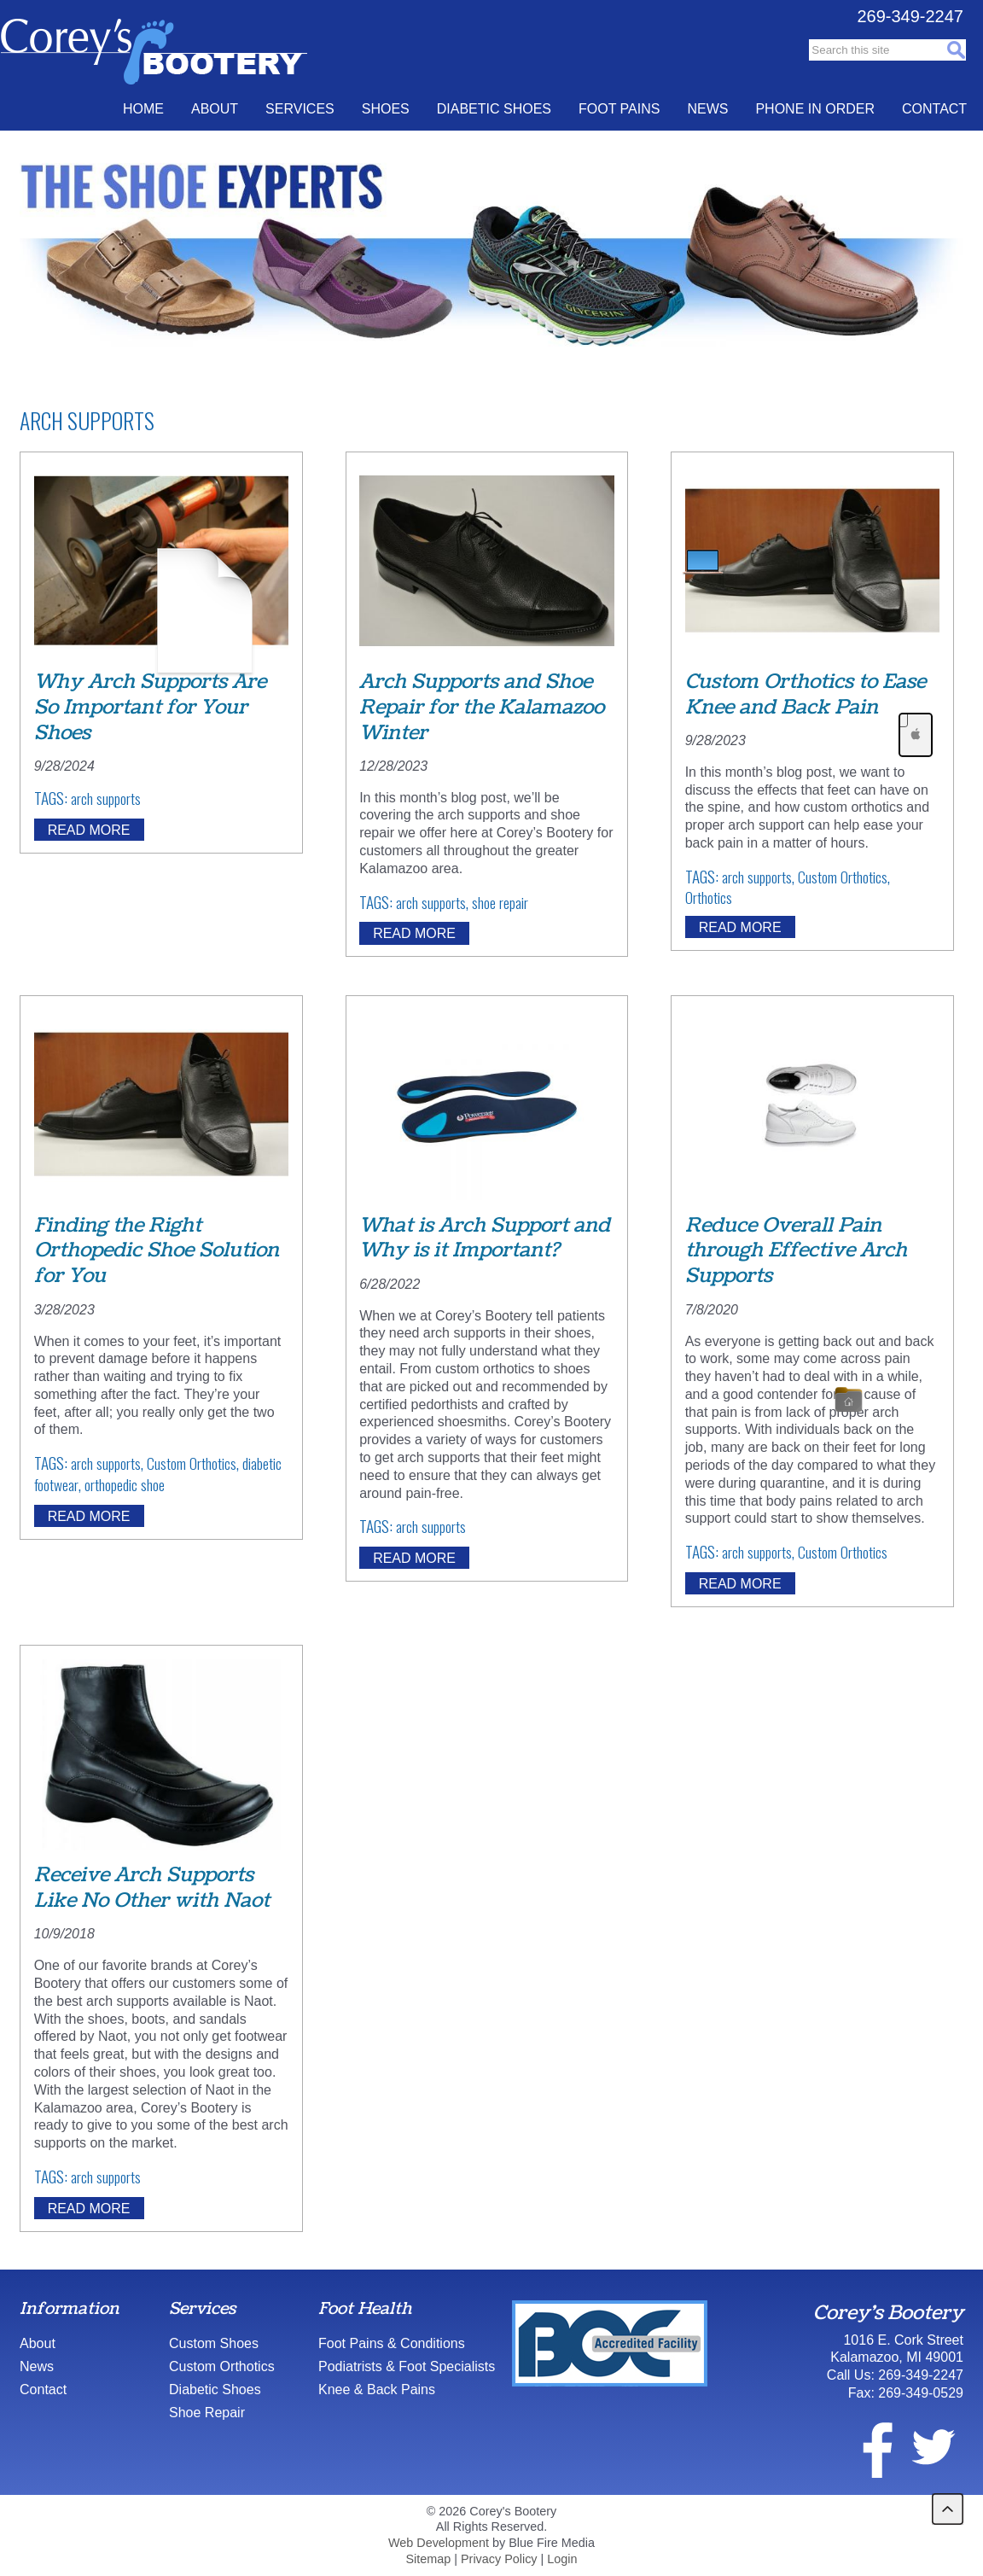  What do you see at coordinates (848, 1399) in the screenshot?
I see `access your home folder` at bounding box center [848, 1399].